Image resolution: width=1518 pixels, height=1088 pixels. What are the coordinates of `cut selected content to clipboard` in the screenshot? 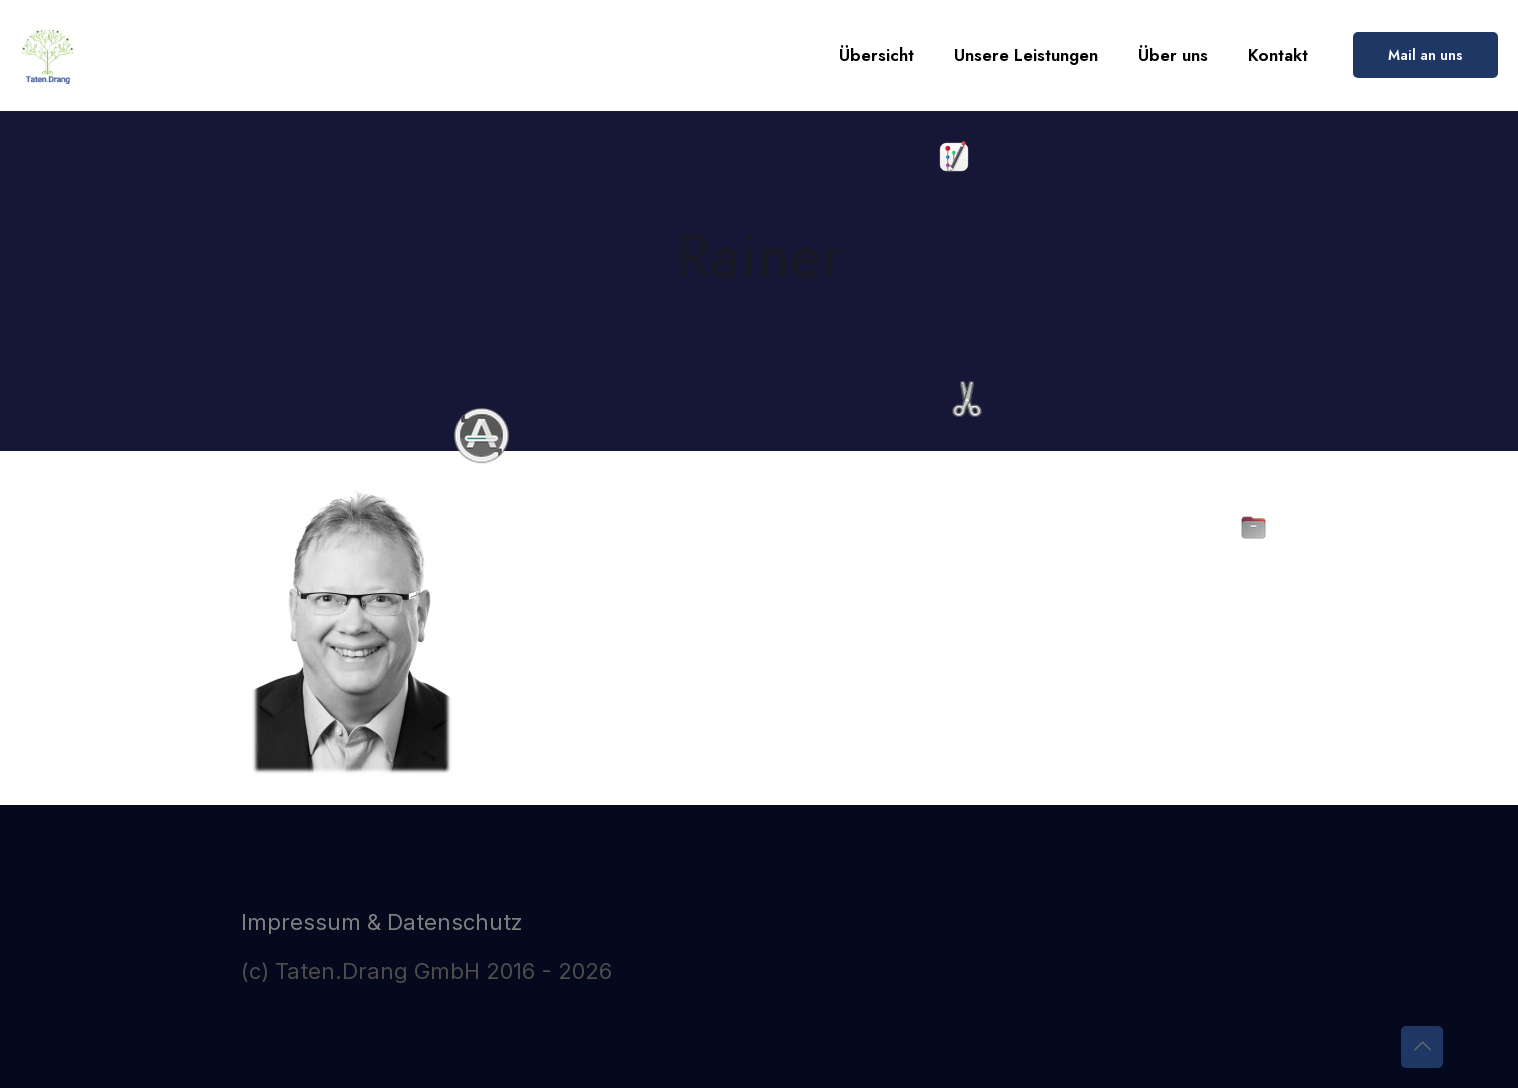 It's located at (967, 399).